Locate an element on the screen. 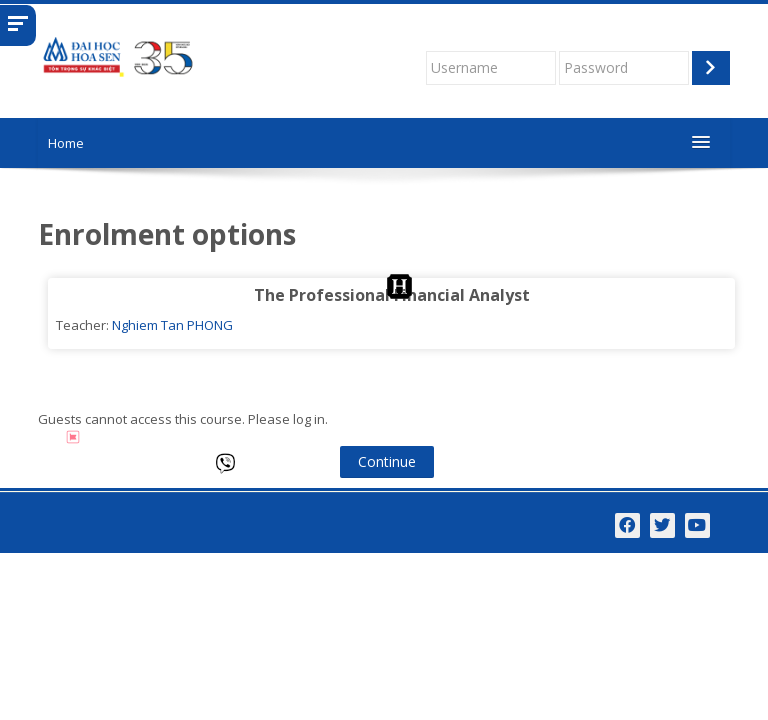  open Viber messaging app is located at coordinates (225, 463).